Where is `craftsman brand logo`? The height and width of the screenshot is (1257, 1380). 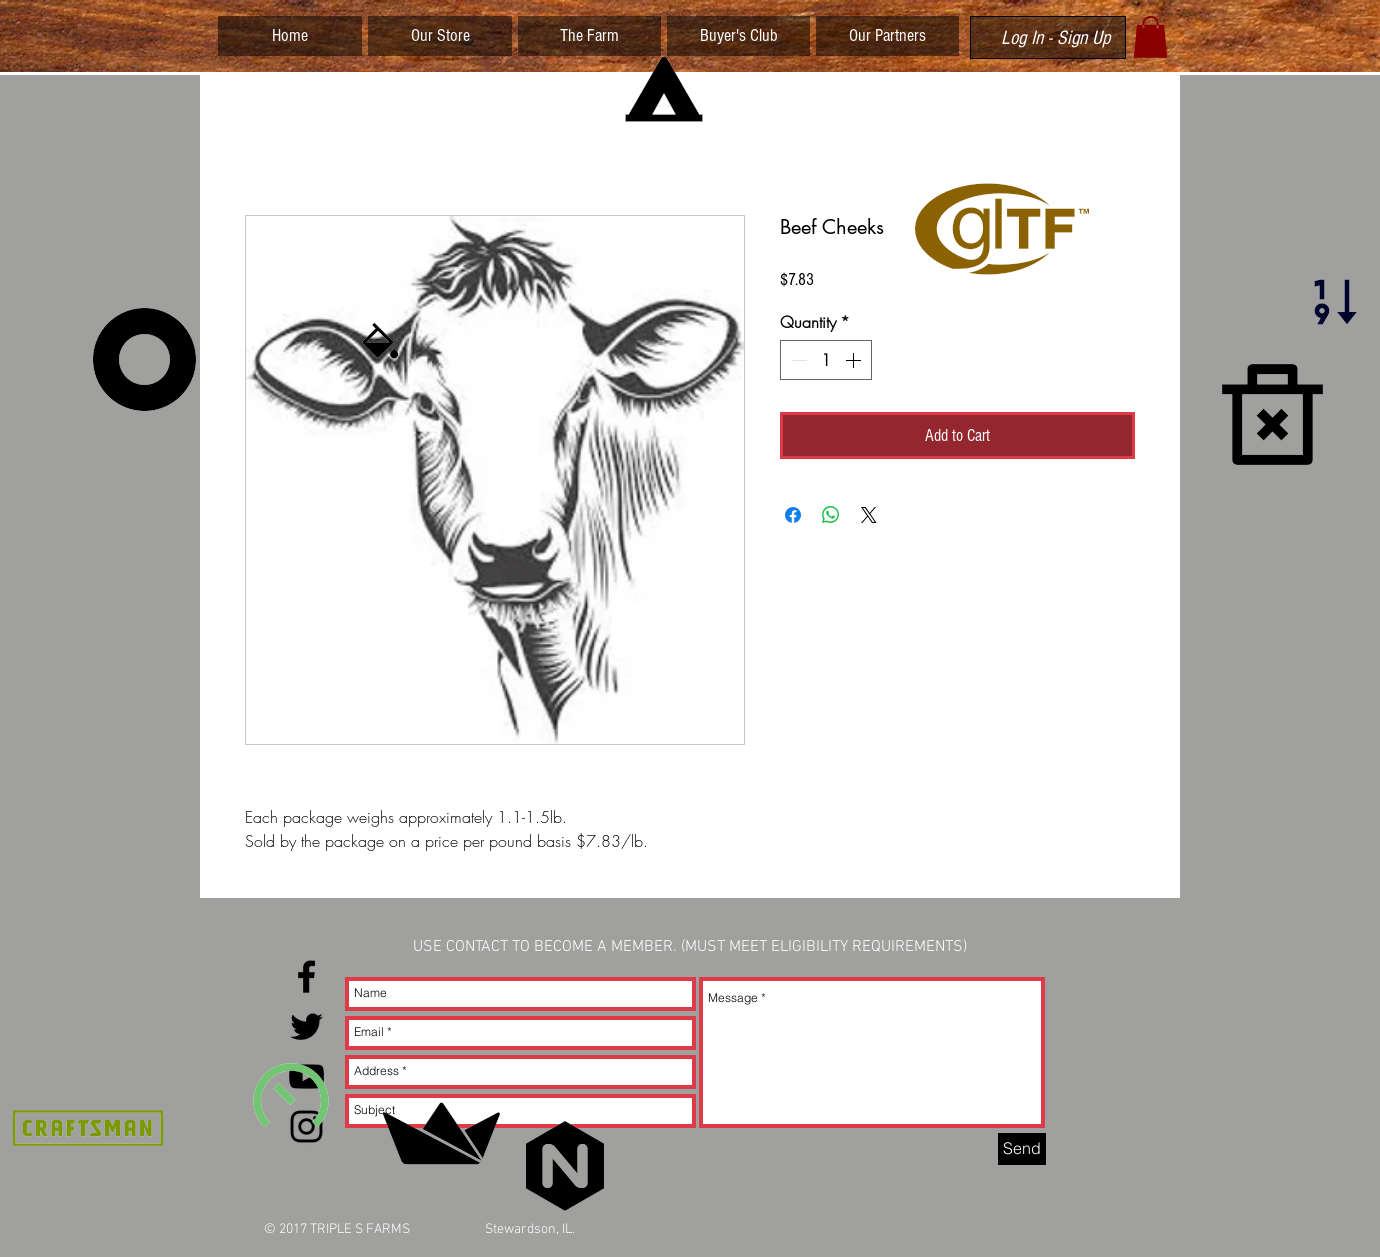 craftsman brand logo is located at coordinates (88, 1128).